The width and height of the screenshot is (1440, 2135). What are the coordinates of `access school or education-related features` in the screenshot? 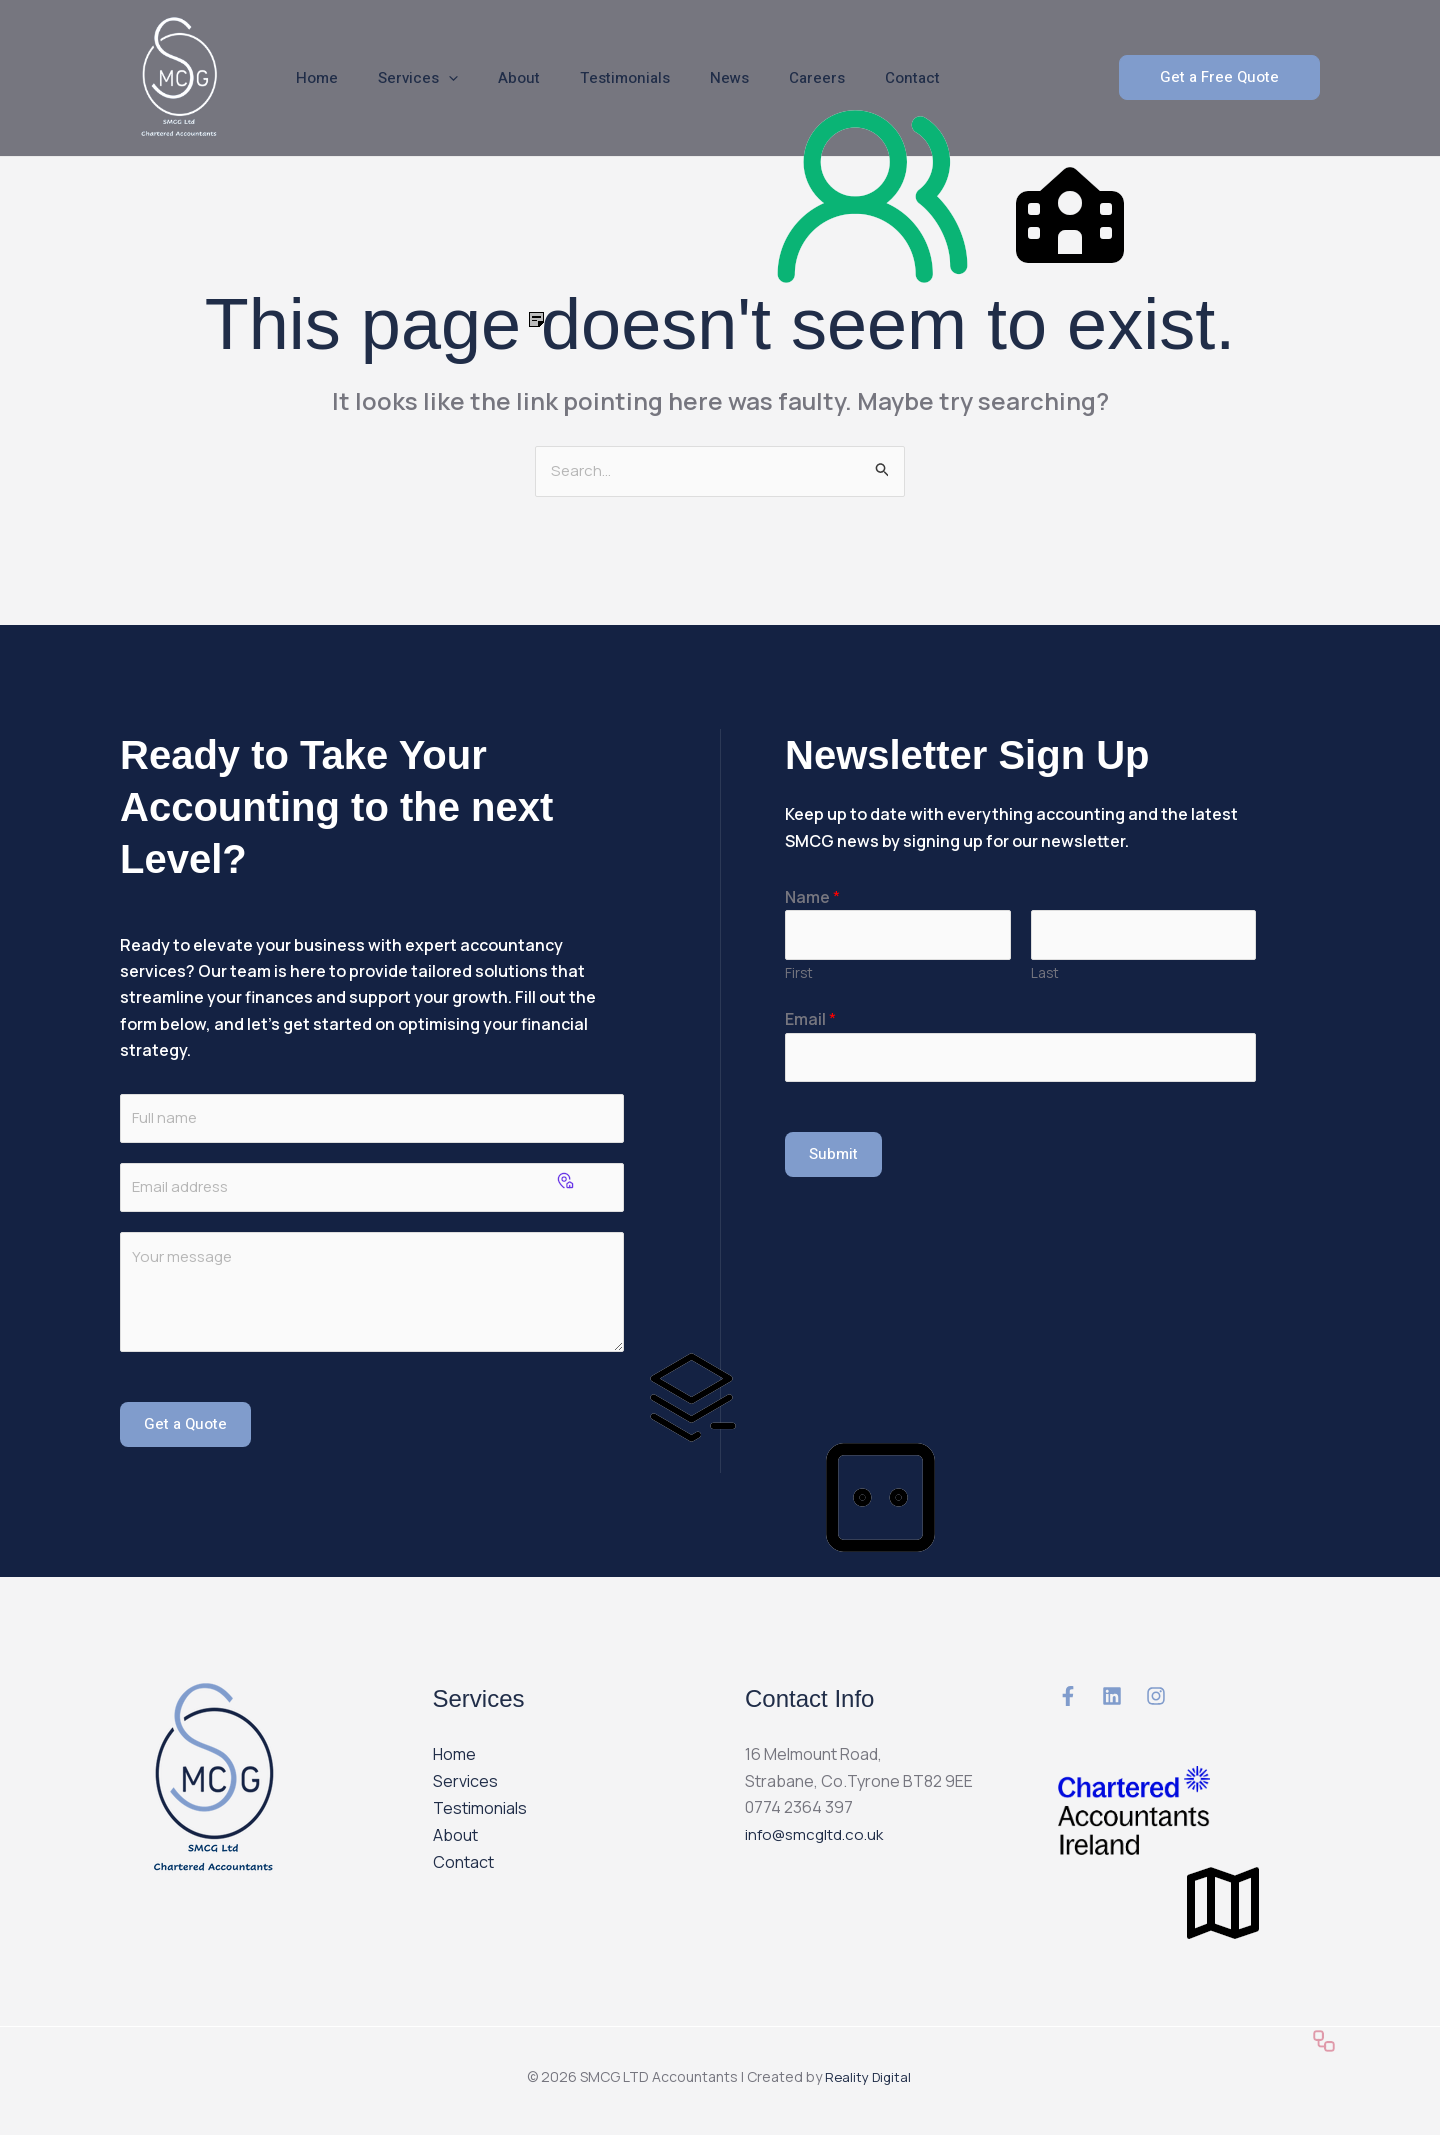 It's located at (1070, 215).